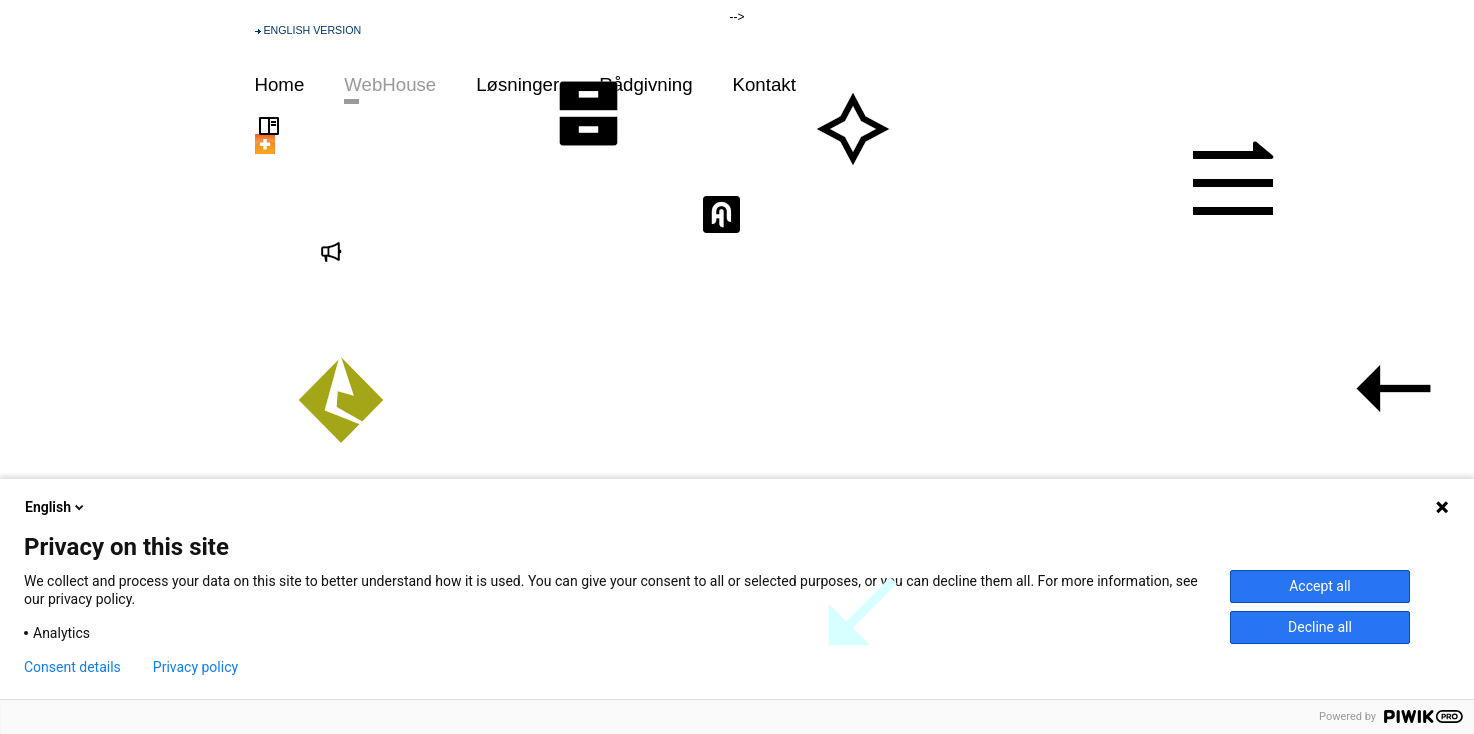  I want to click on go back to the previous page, so click(1393, 388).